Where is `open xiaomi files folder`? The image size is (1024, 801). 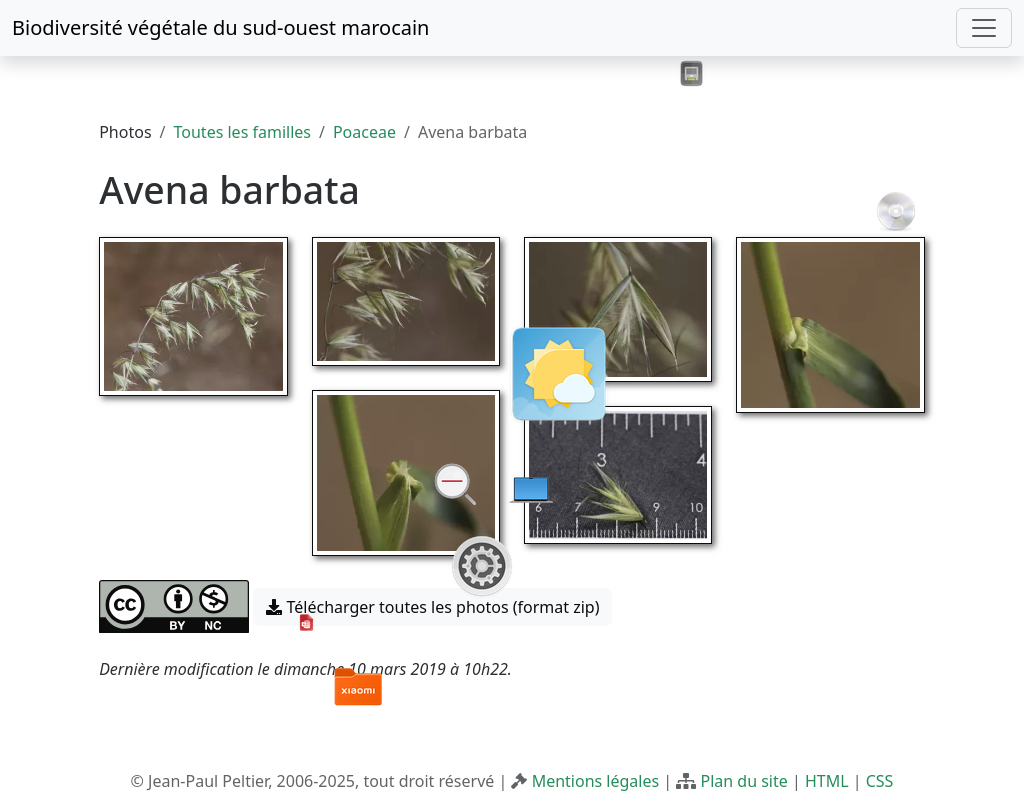
open xiaomi files folder is located at coordinates (358, 688).